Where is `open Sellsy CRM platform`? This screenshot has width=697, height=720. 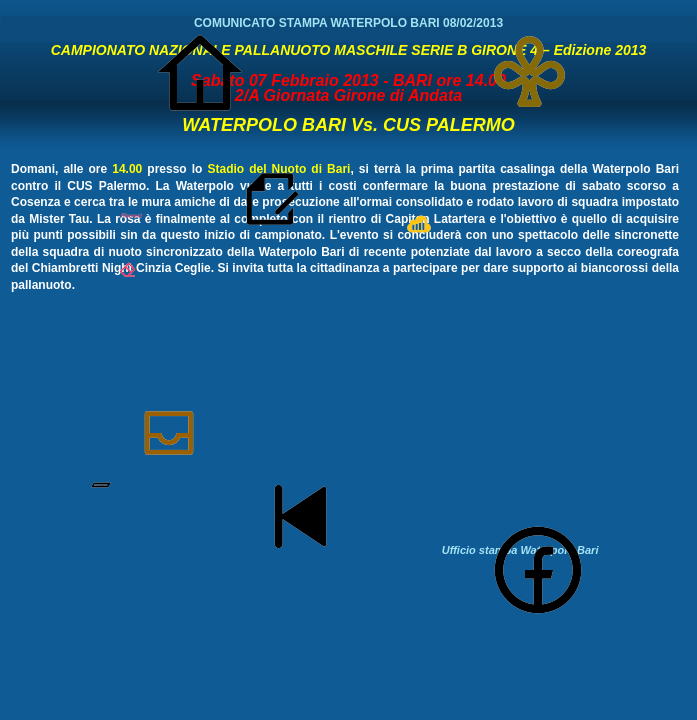
open Sellsy CRM platform is located at coordinates (419, 224).